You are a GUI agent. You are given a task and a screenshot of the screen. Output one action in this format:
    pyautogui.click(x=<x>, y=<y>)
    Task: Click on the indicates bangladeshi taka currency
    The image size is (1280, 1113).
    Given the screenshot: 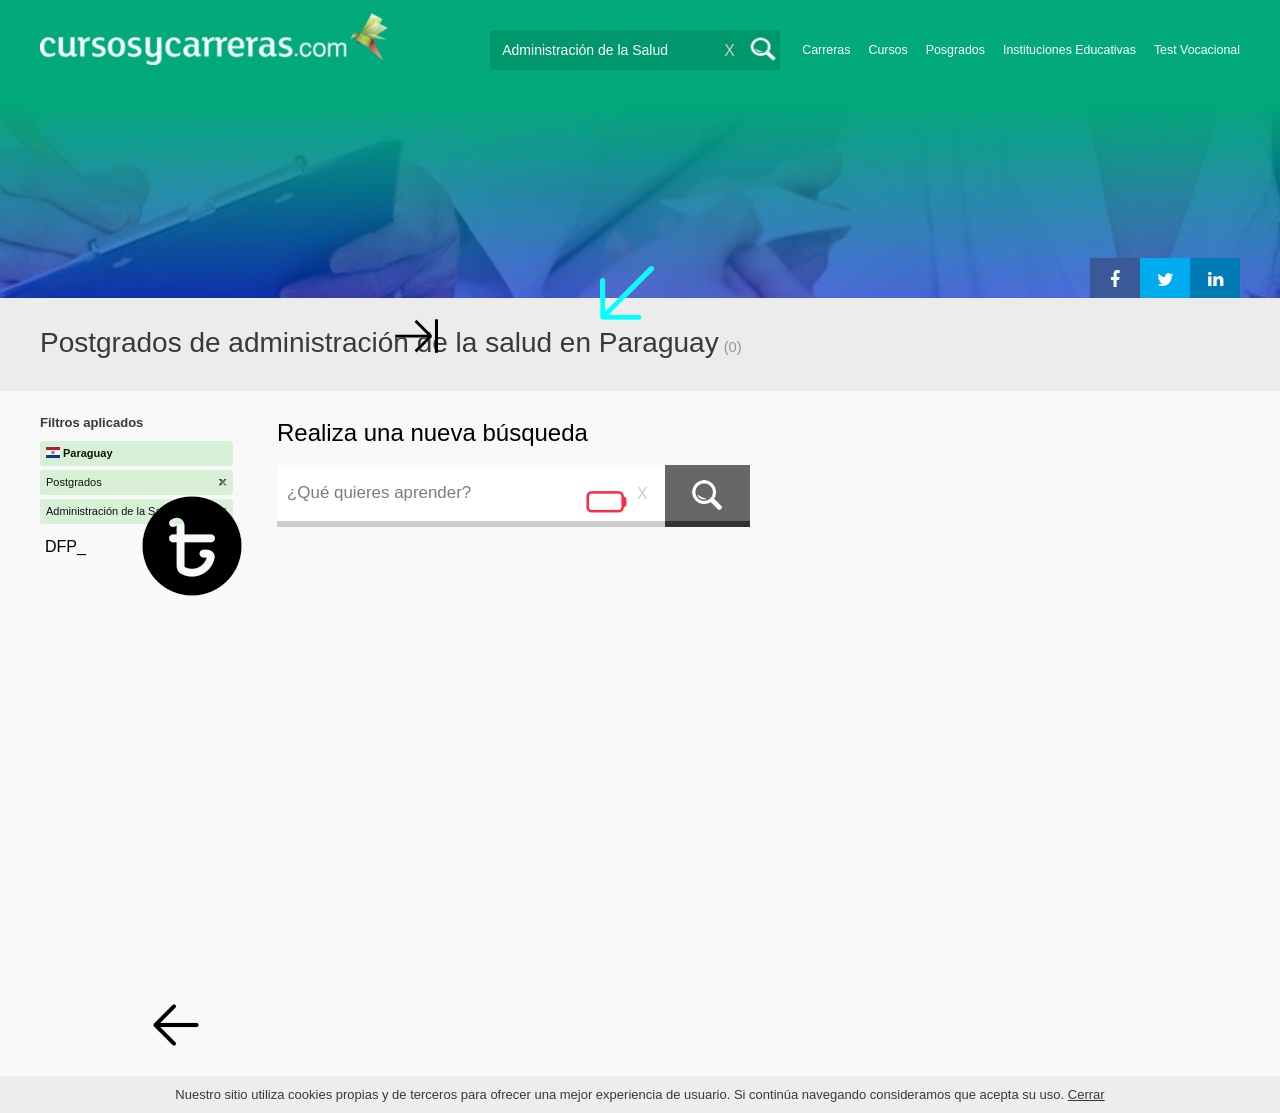 What is the action you would take?
    pyautogui.click(x=192, y=546)
    